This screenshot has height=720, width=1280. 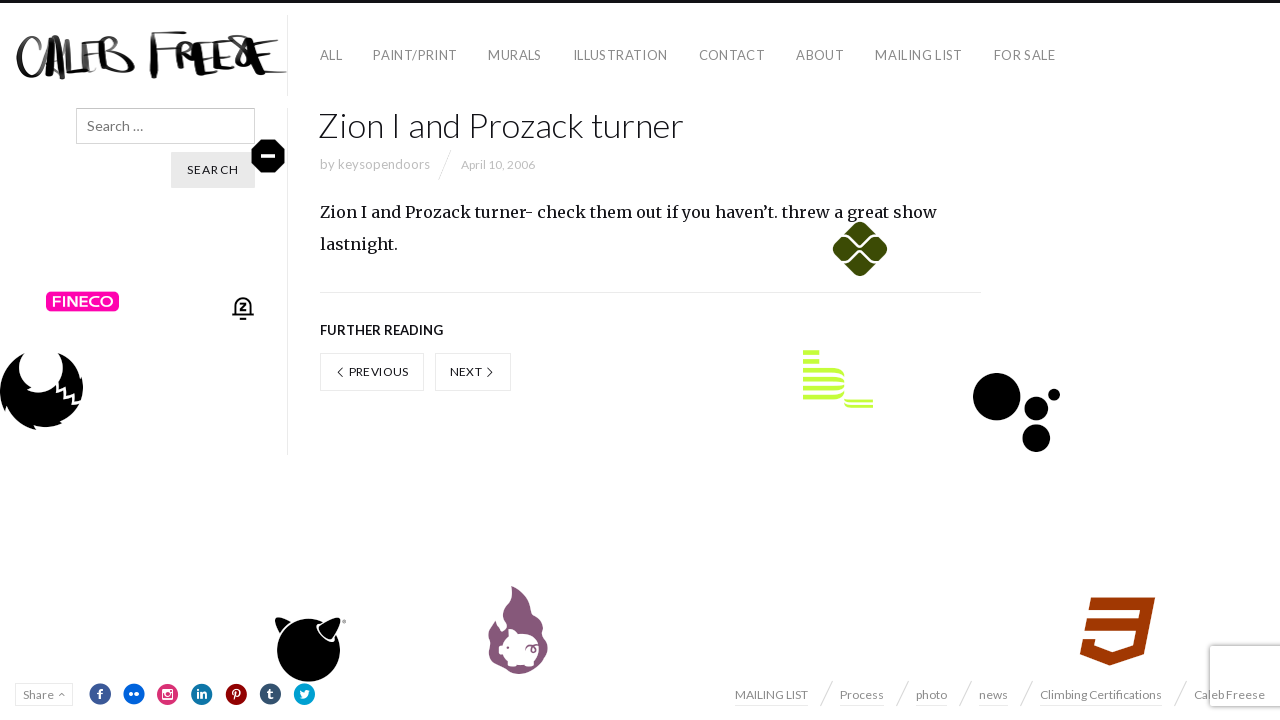 What do you see at coordinates (518, 630) in the screenshot?
I see `open Firefly III personal finance manager` at bounding box center [518, 630].